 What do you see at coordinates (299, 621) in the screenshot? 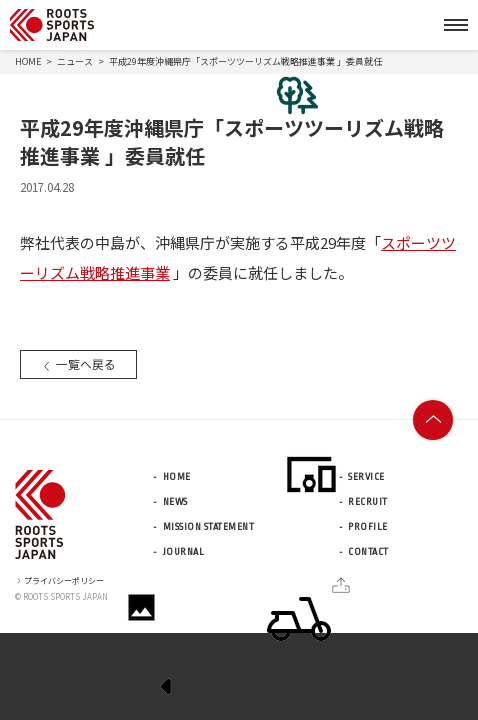
I see `select moped or scooter delivery option` at bounding box center [299, 621].